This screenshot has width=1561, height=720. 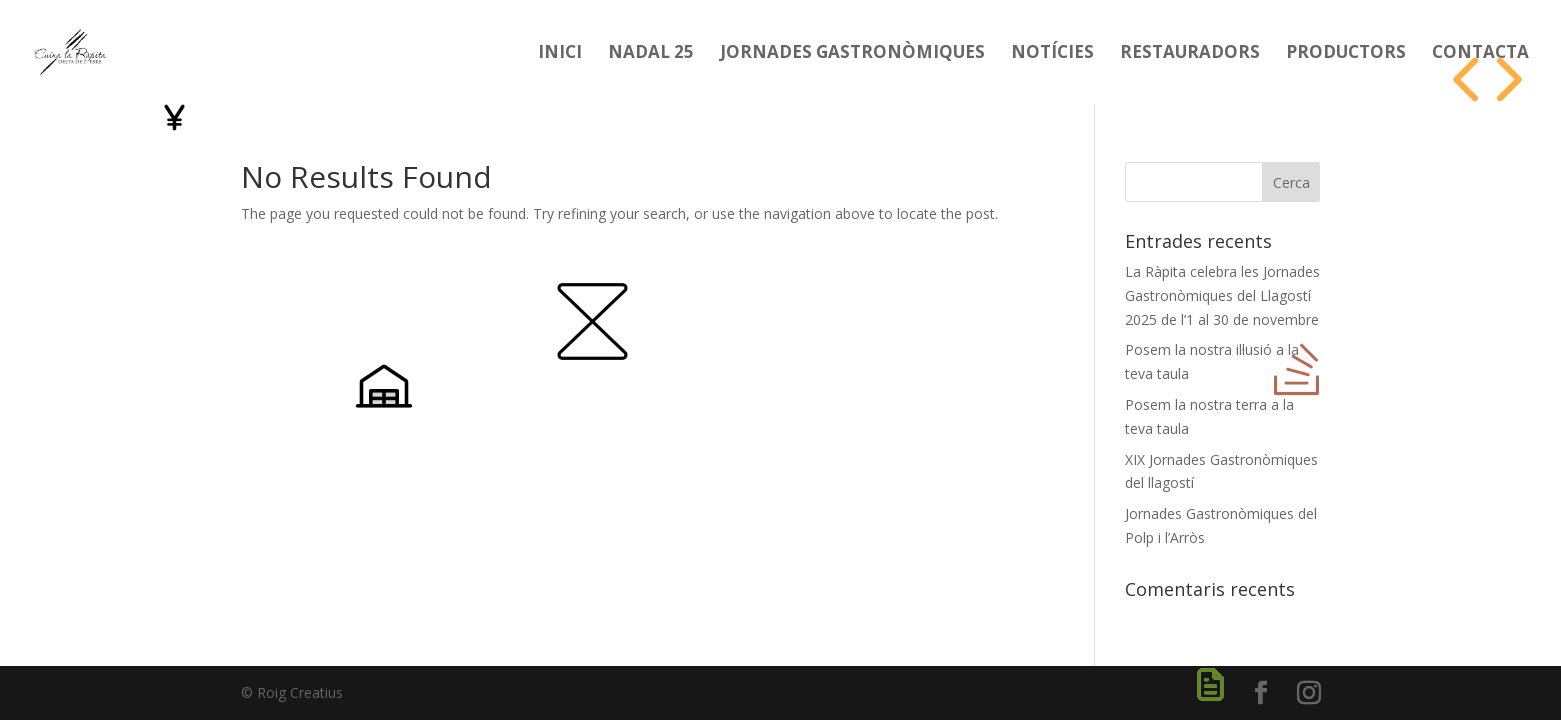 I want to click on view or edit source code, so click(x=1487, y=79).